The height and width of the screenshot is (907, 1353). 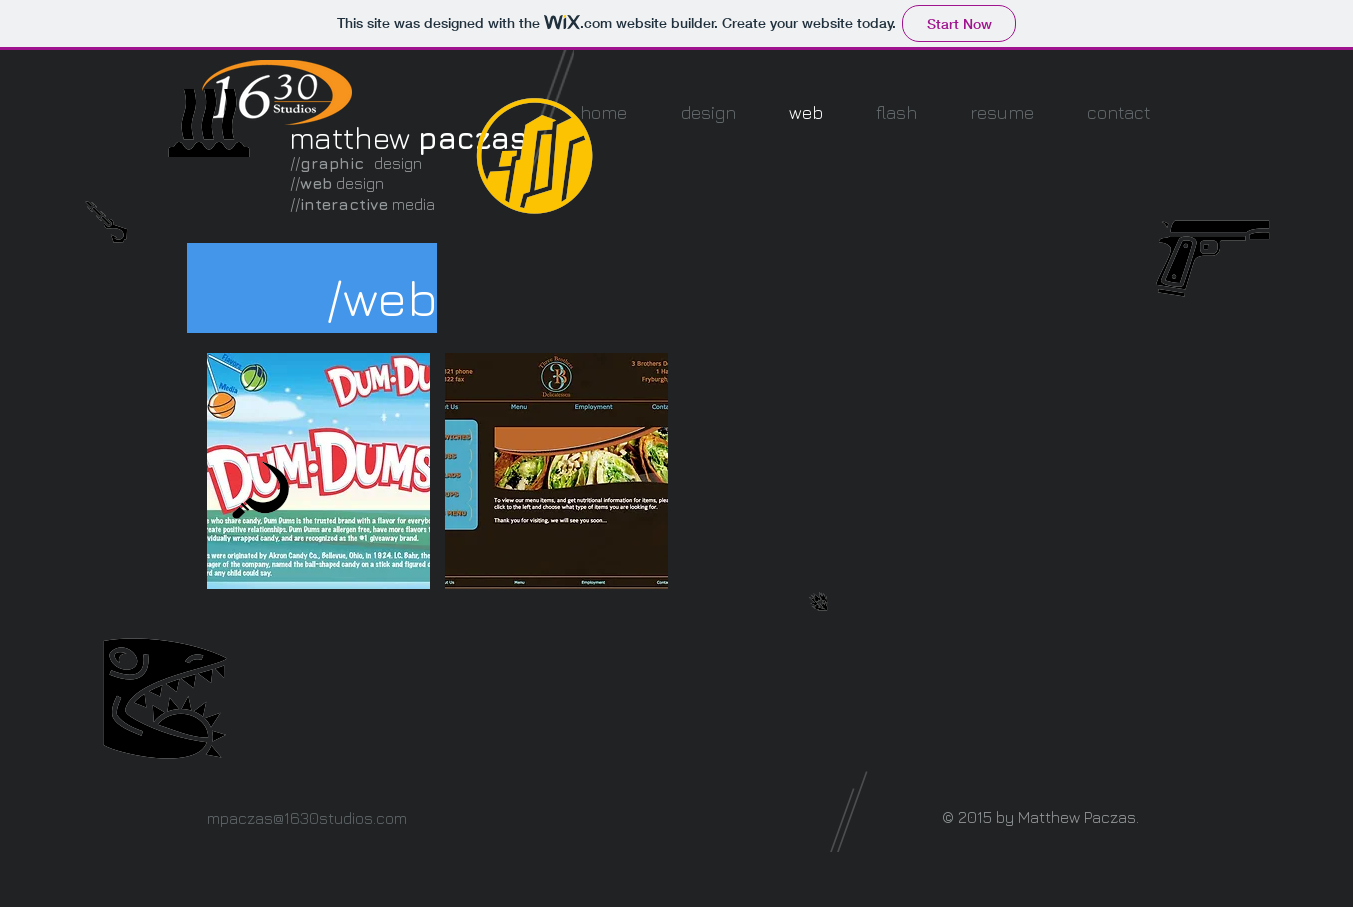 What do you see at coordinates (818, 601) in the screenshot?
I see `indicates an explosion or blast effect in a game` at bounding box center [818, 601].